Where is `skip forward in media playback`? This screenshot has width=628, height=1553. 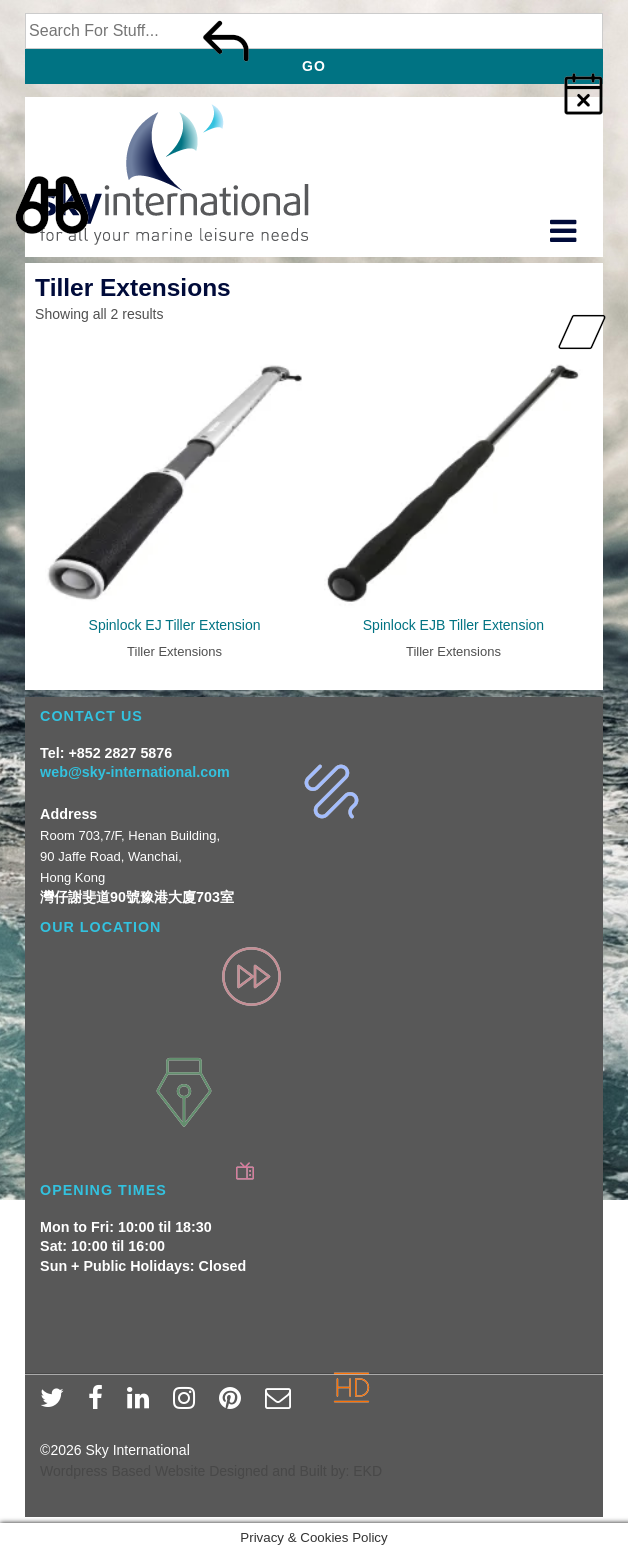
skip forward in media playback is located at coordinates (251, 976).